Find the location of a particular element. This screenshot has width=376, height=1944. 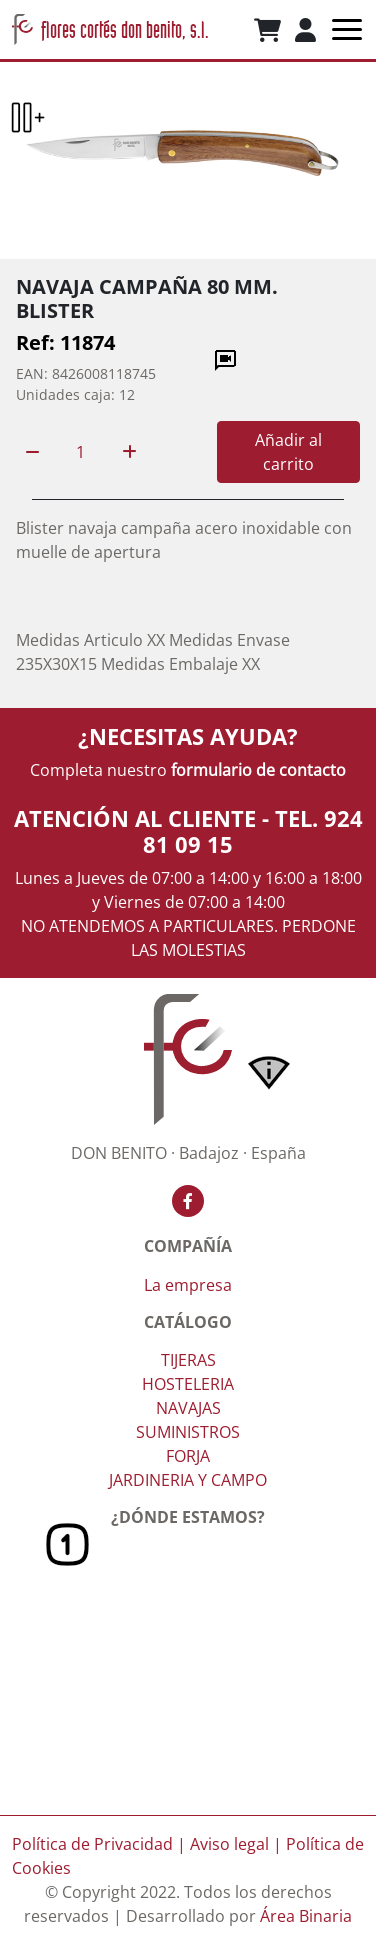

indicates the first item or step in a sequence is located at coordinates (67, 1544).